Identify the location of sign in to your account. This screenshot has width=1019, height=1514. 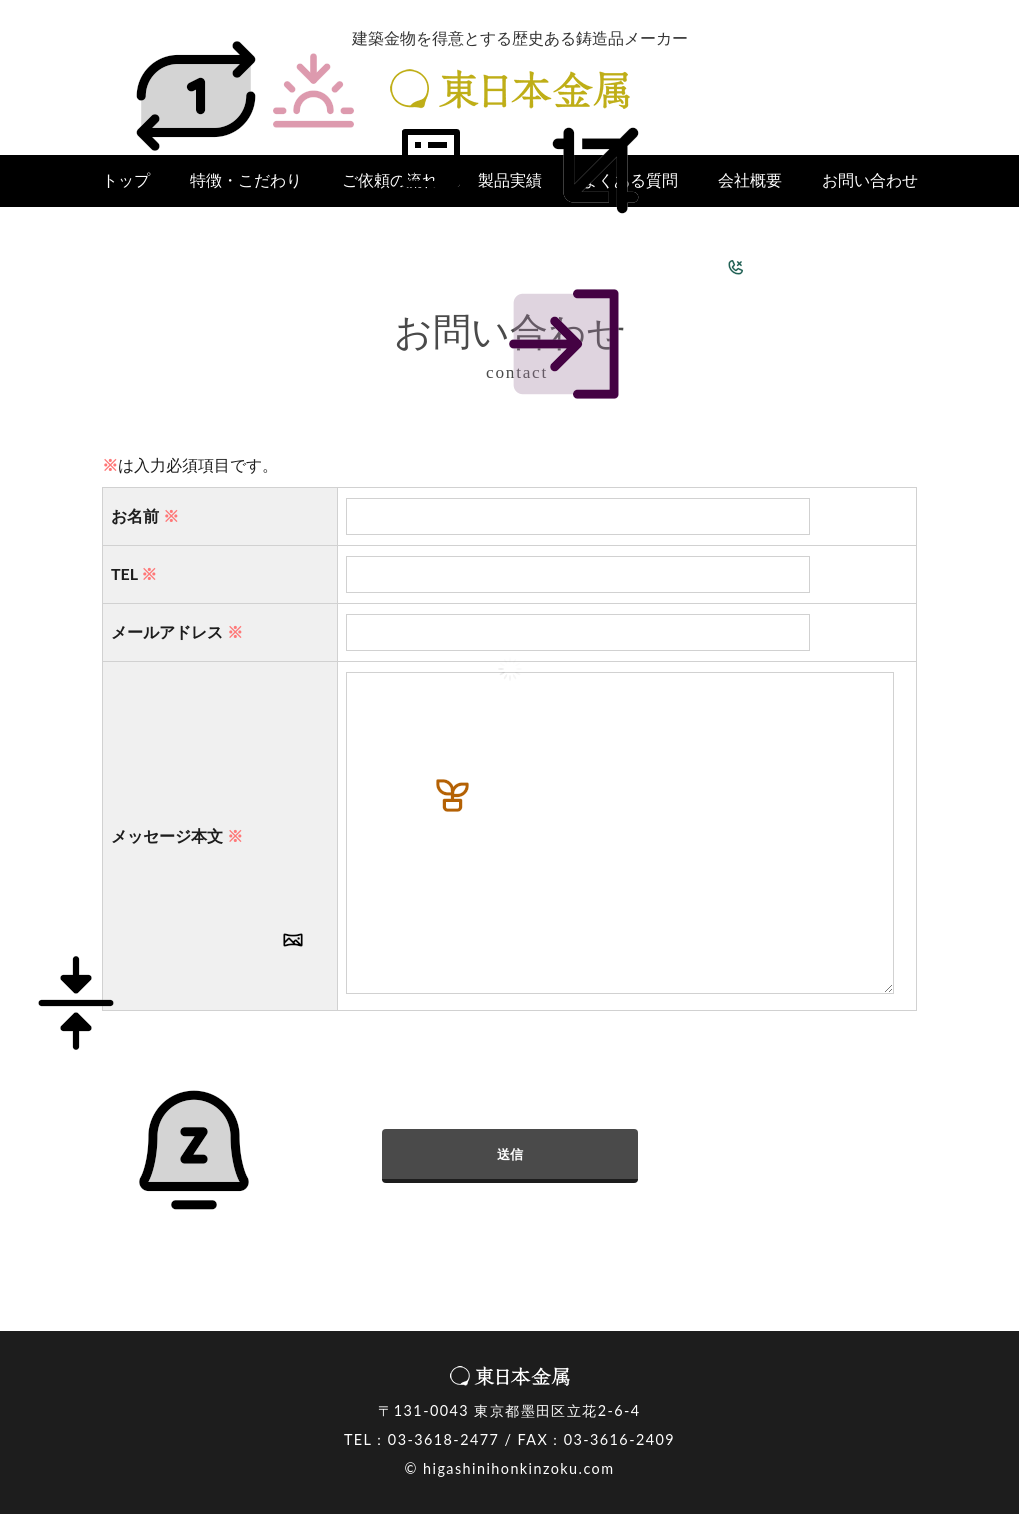
(573, 344).